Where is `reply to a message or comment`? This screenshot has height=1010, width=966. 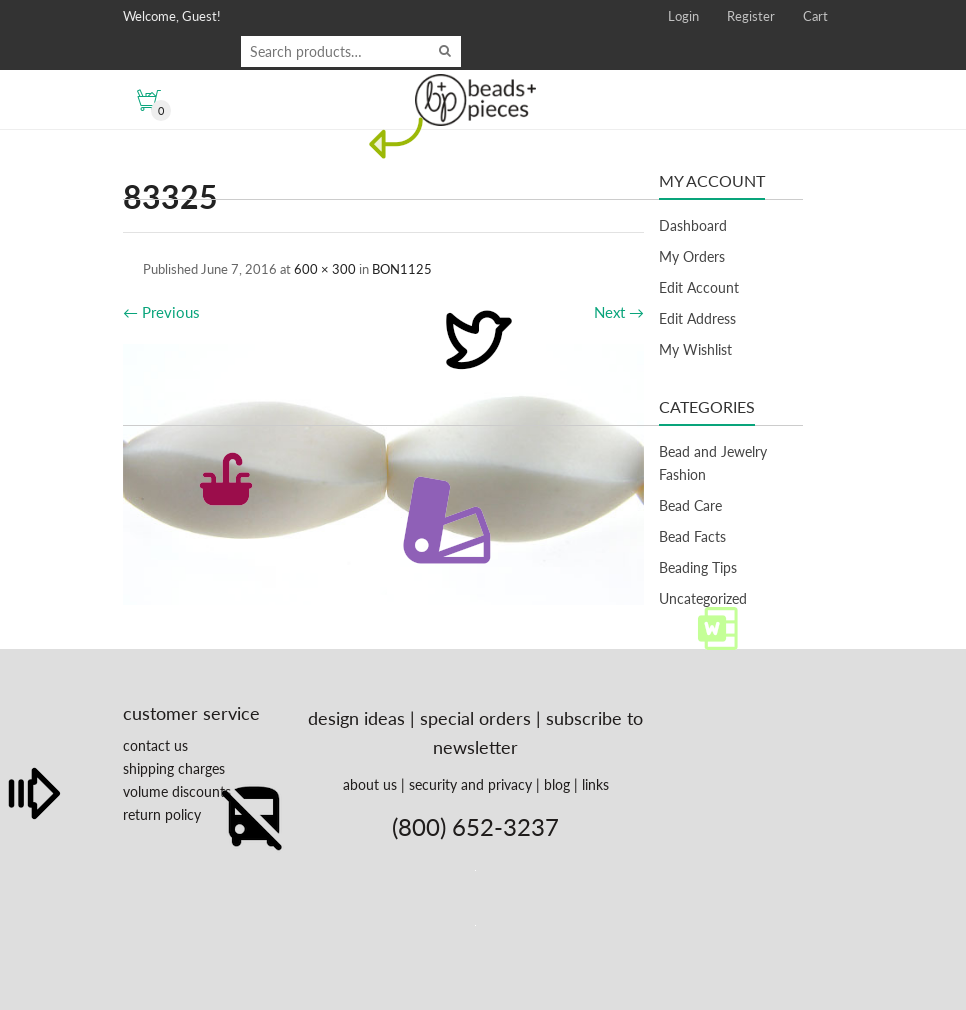
reply to a message or comment is located at coordinates (396, 138).